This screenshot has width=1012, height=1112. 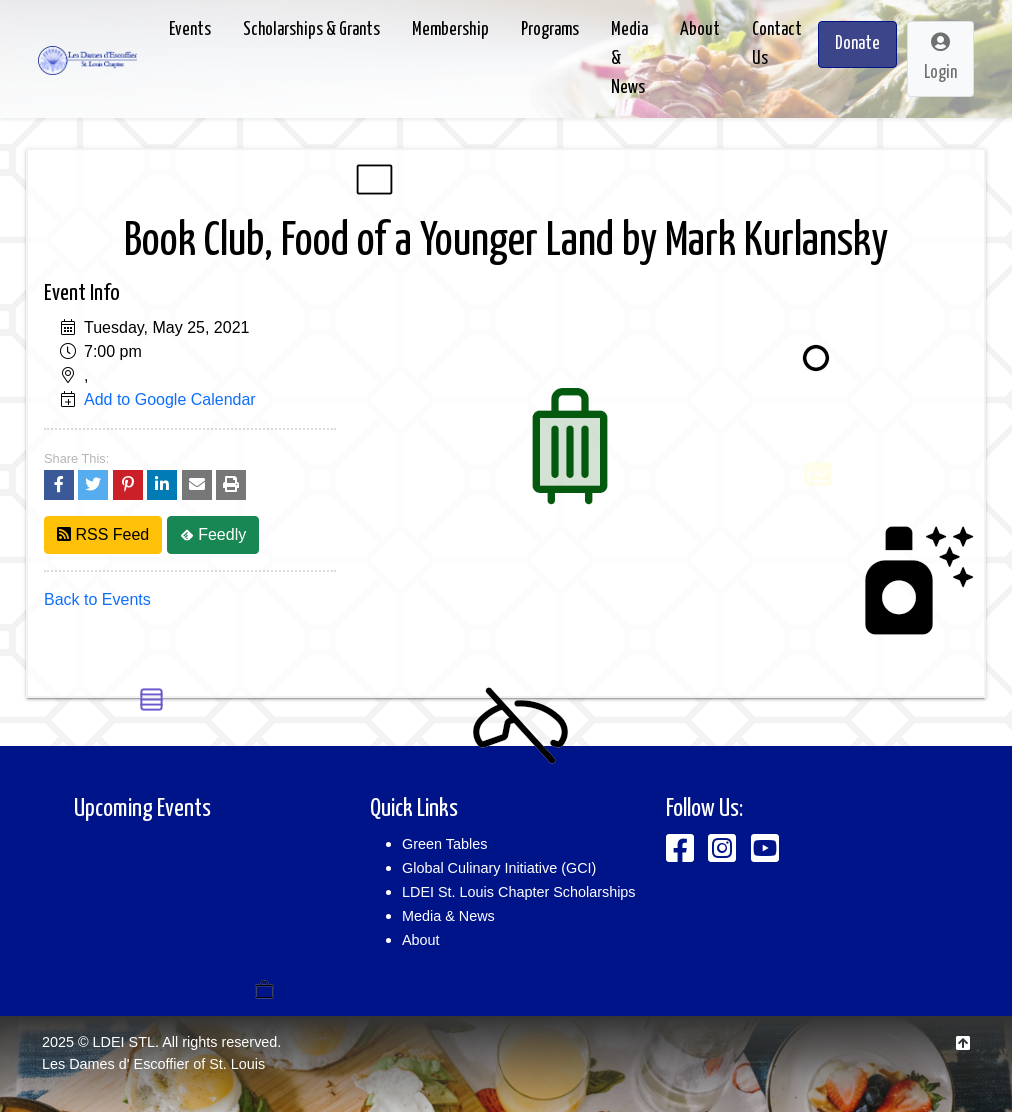 I want to click on view analytics or performance data, so click(x=818, y=474).